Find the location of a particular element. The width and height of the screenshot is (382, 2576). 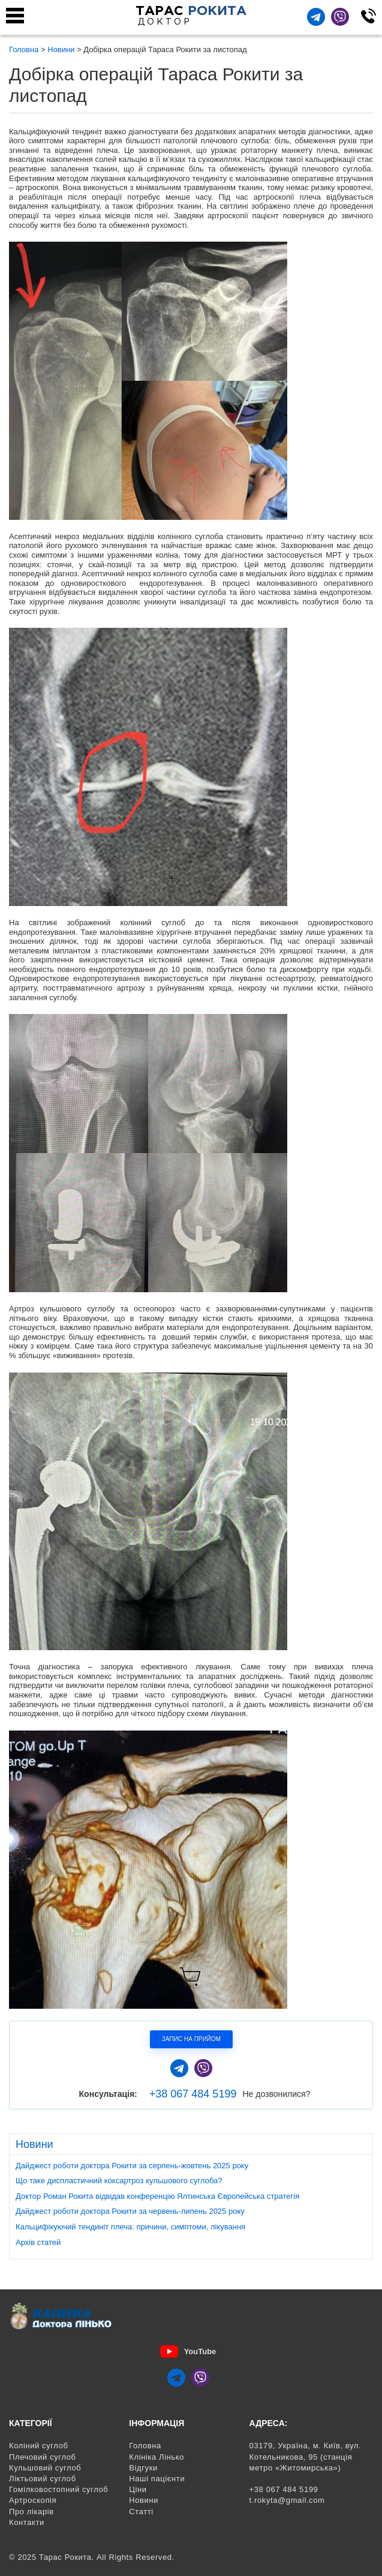

view your shopping cart is located at coordinates (190, 1976).